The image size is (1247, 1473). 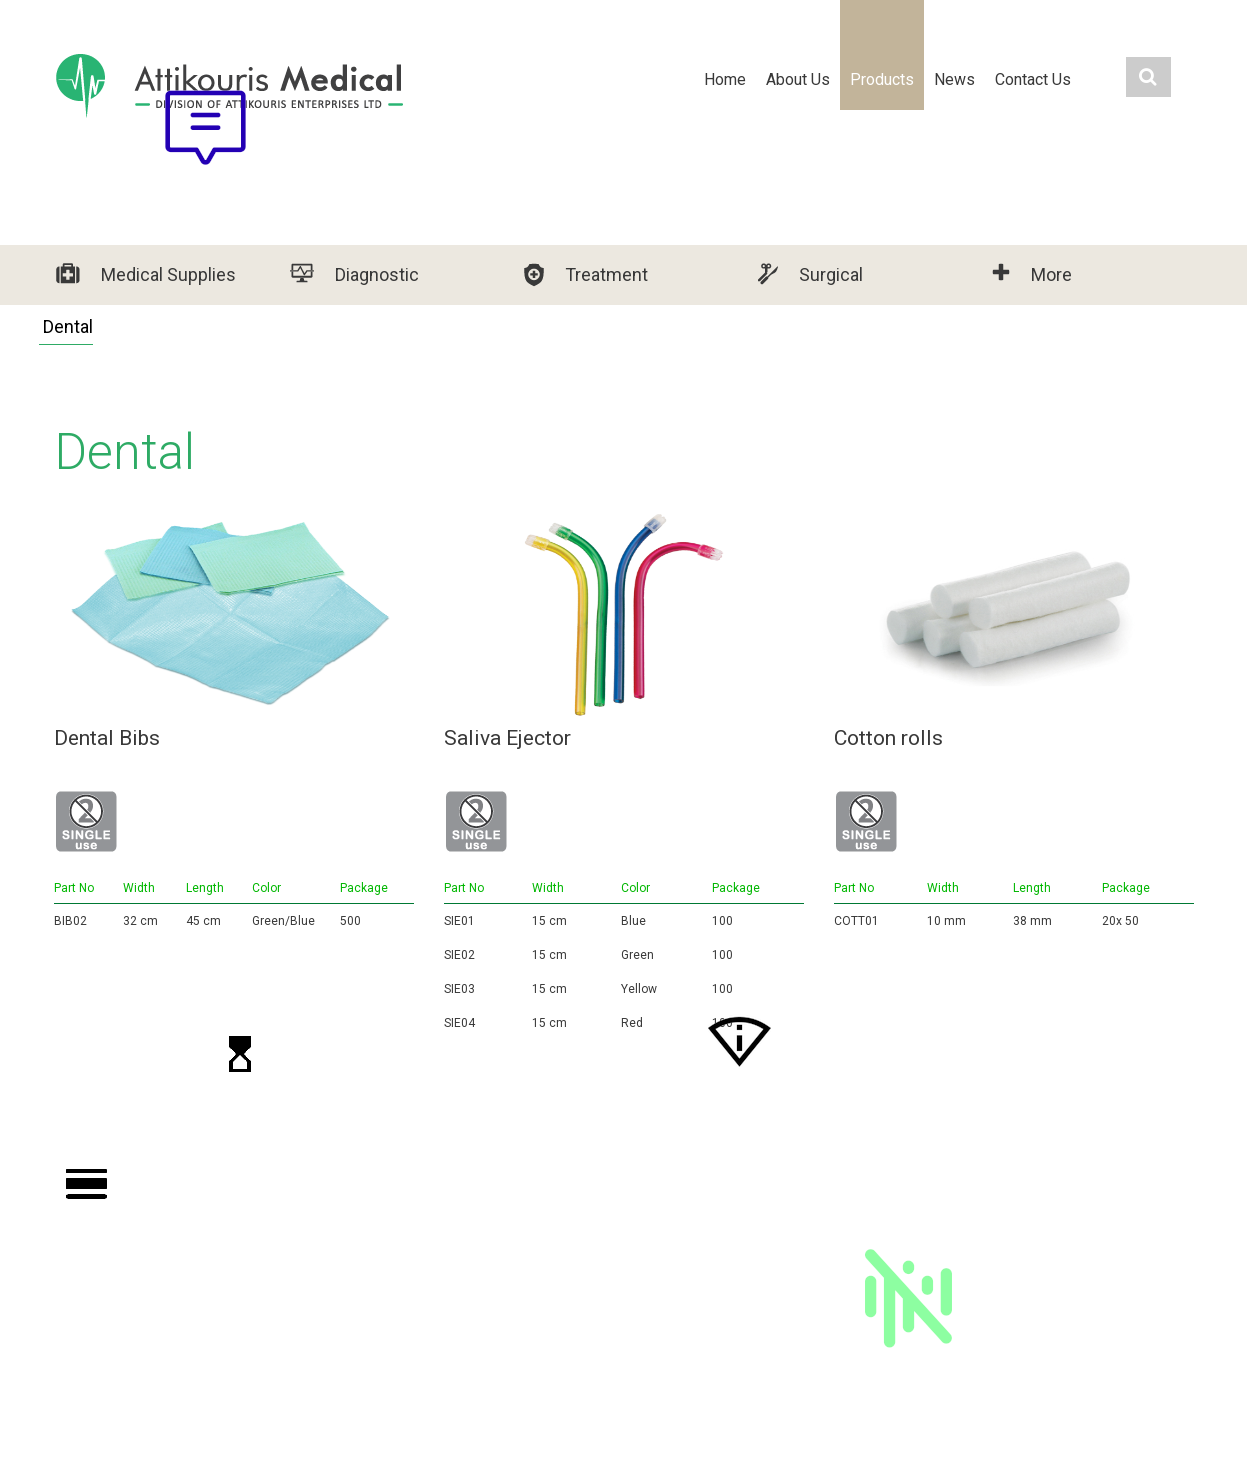 What do you see at coordinates (205, 124) in the screenshot?
I see `open chat or messaging` at bounding box center [205, 124].